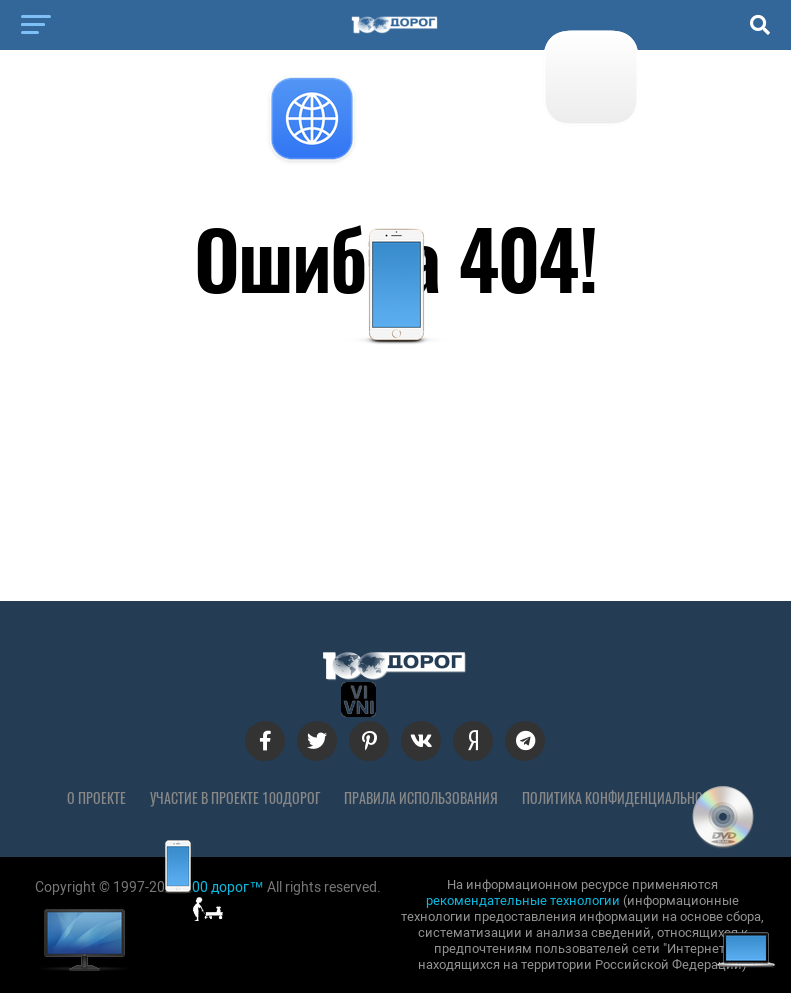 Image resolution: width=791 pixels, height=993 pixels. Describe the element at coordinates (591, 78) in the screenshot. I see `blank app icon template for customization` at that location.